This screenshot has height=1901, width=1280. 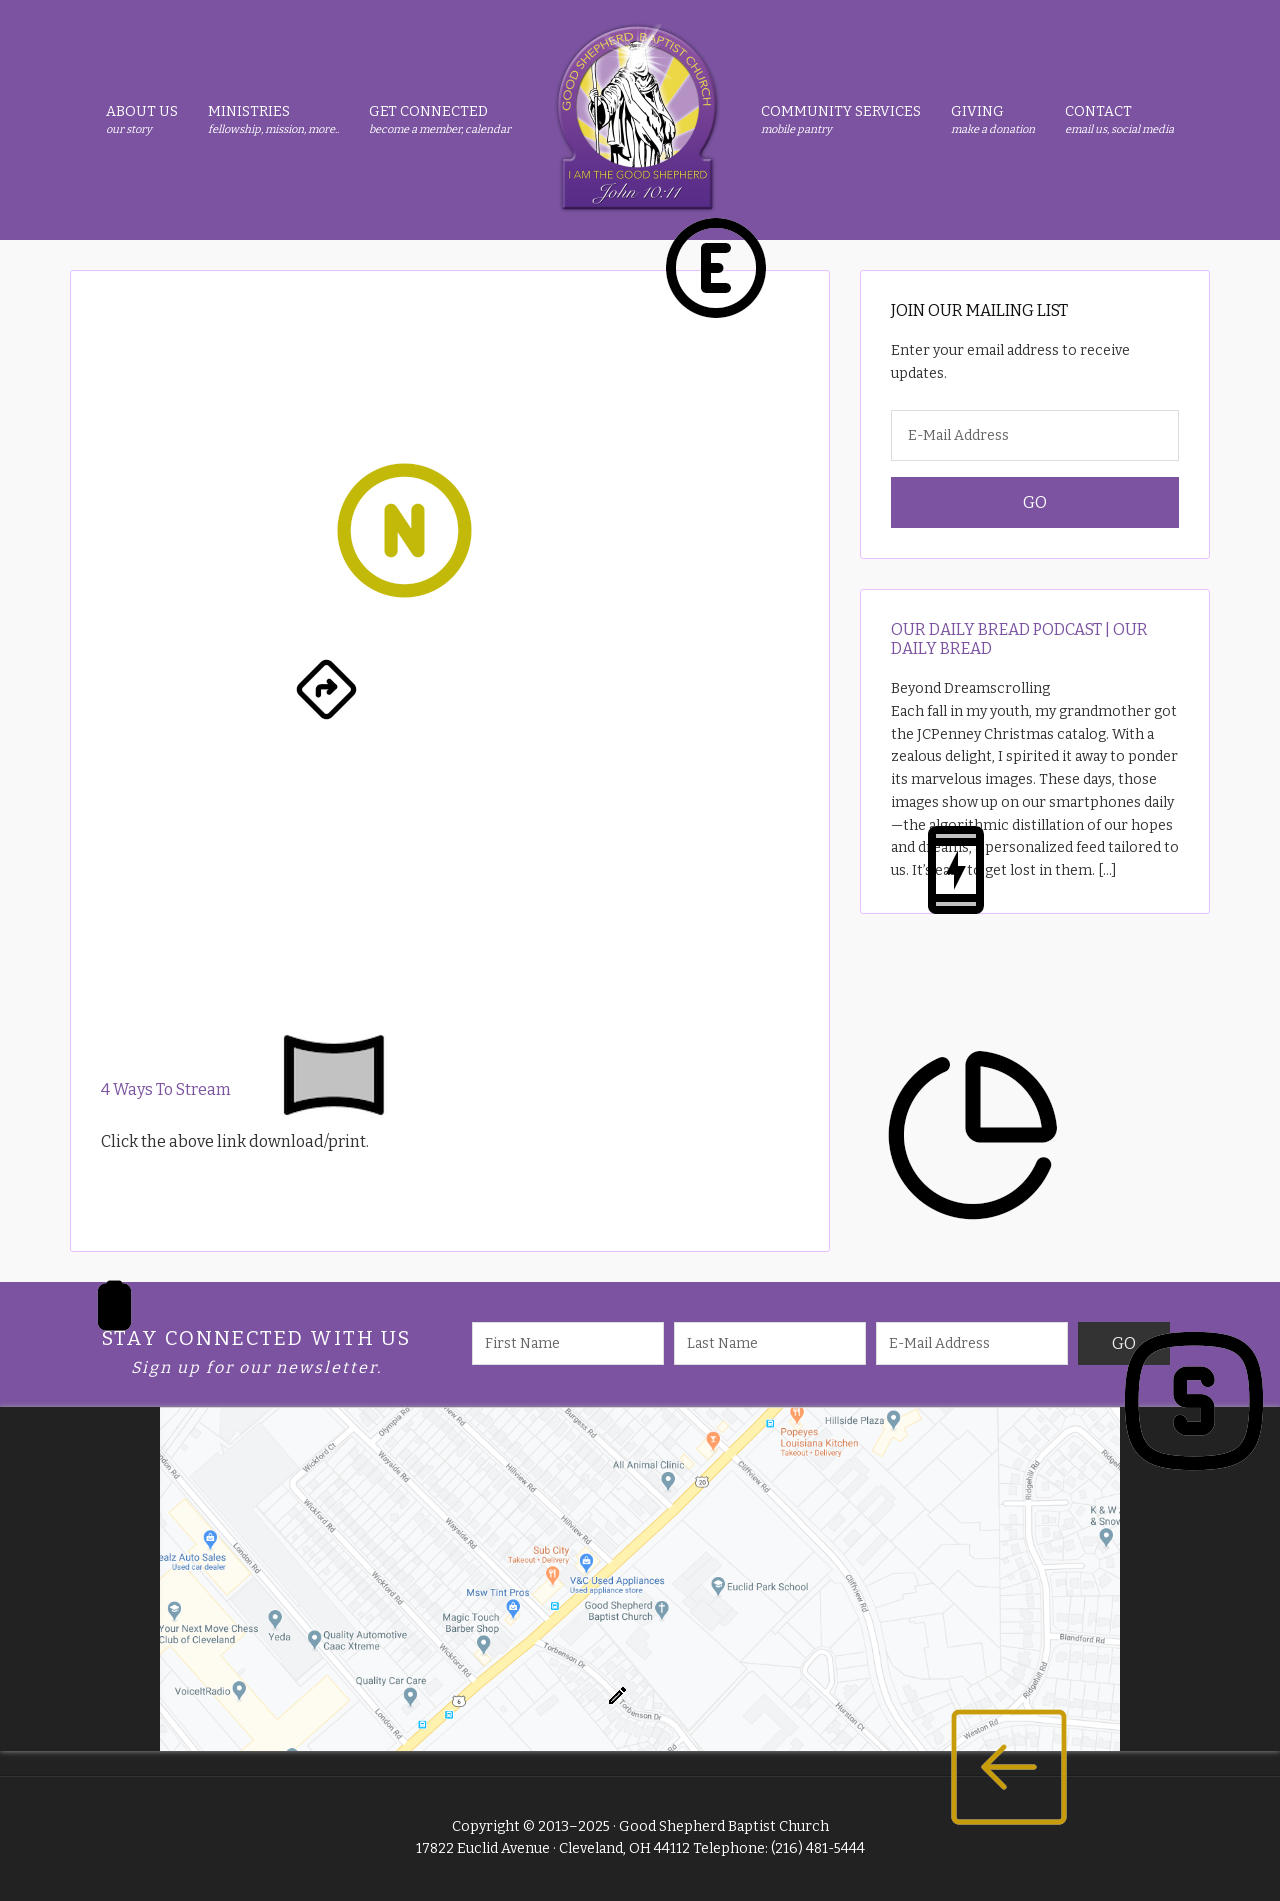 What do you see at coordinates (956, 870) in the screenshot?
I see `find nearby electric vehicle charging stations` at bounding box center [956, 870].